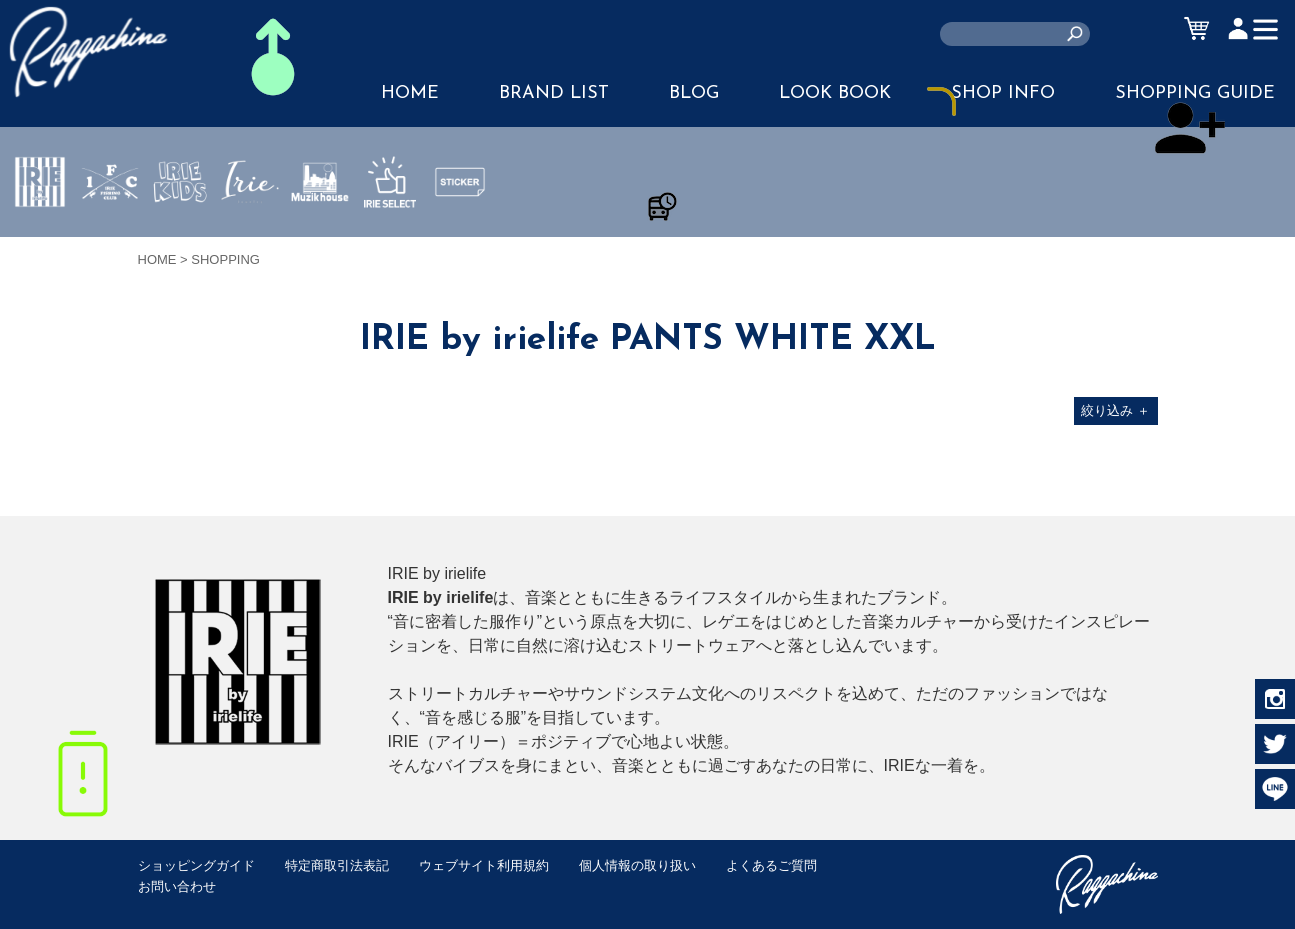 The width and height of the screenshot is (1295, 929). Describe the element at coordinates (83, 775) in the screenshot. I see `indicates low battery warning` at that location.